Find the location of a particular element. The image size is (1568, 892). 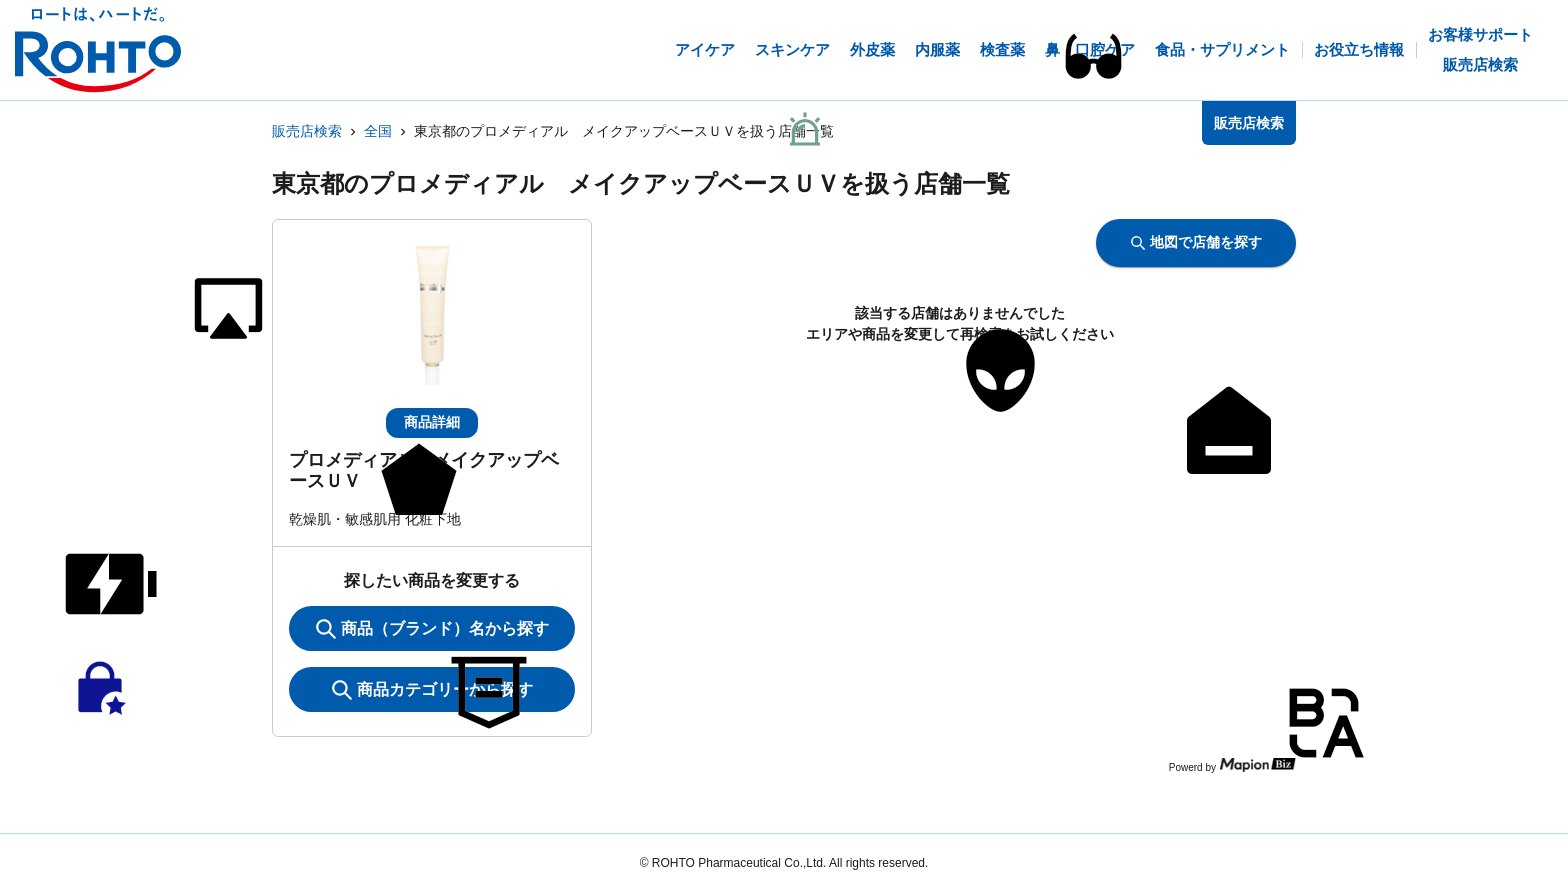

view honors or awards badge is located at coordinates (489, 691).